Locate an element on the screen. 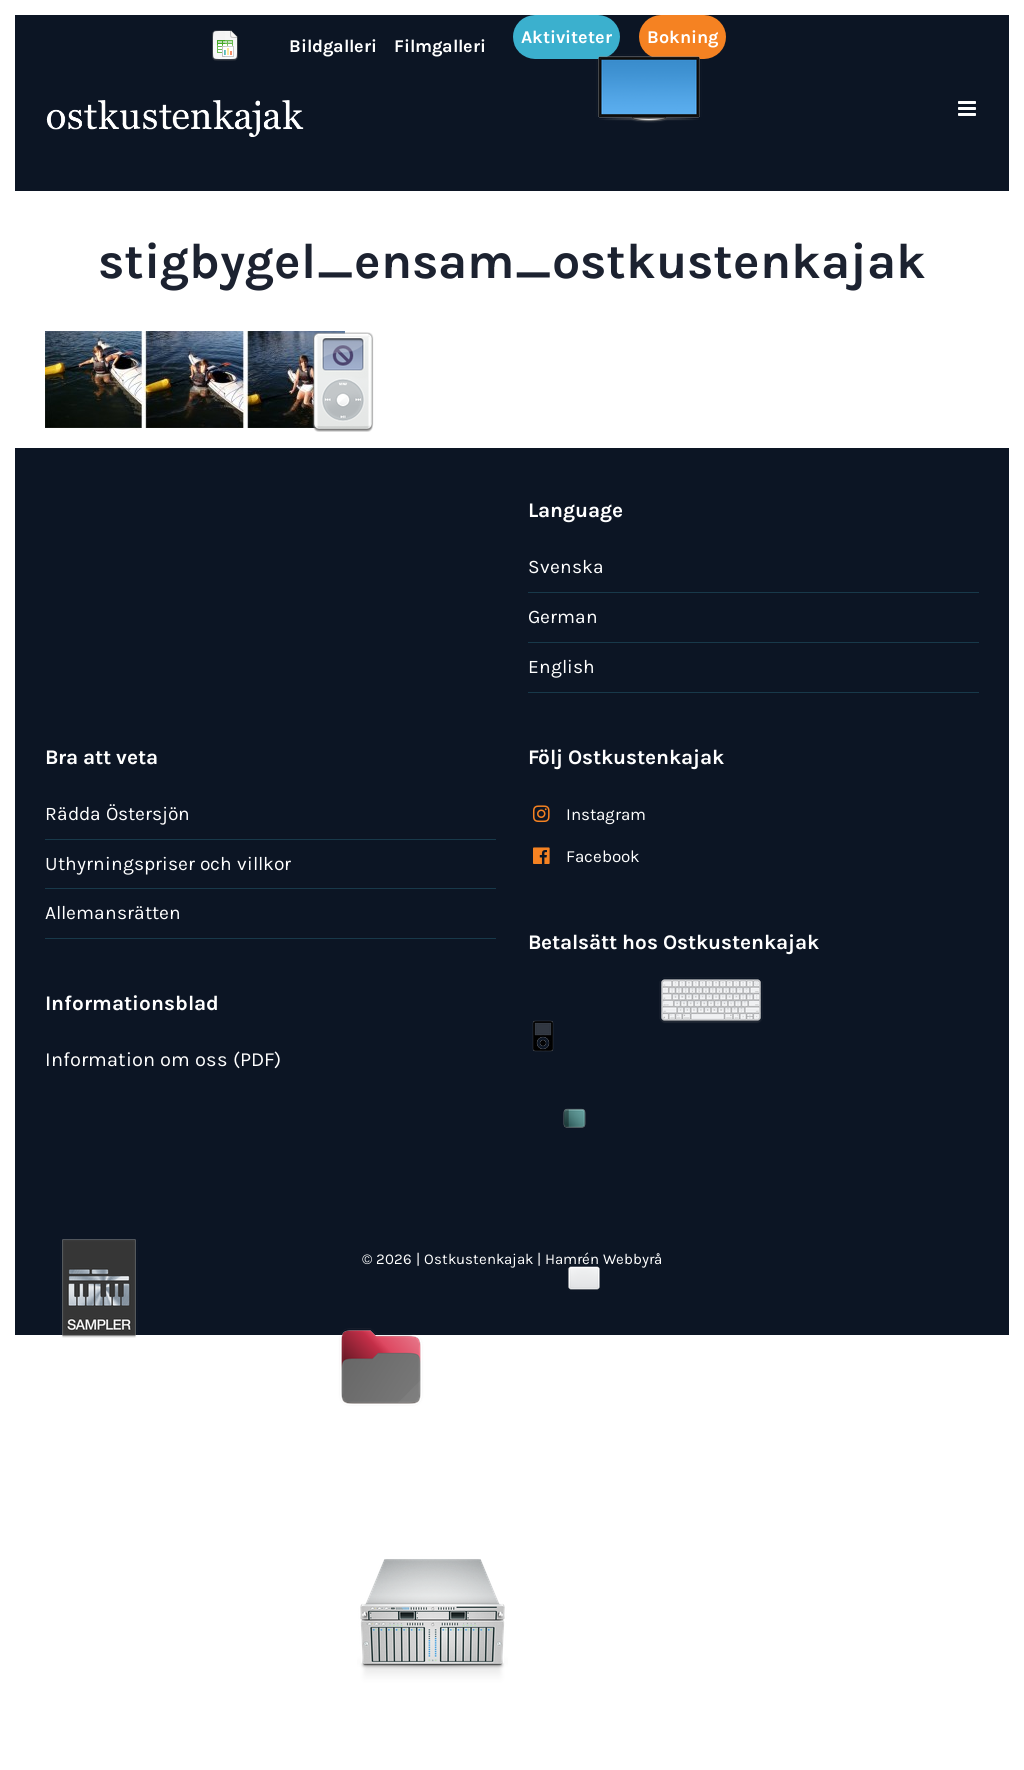 Image resolution: width=1024 pixels, height=1770 pixels. open a spreadsheet file is located at coordinates (225, 45).